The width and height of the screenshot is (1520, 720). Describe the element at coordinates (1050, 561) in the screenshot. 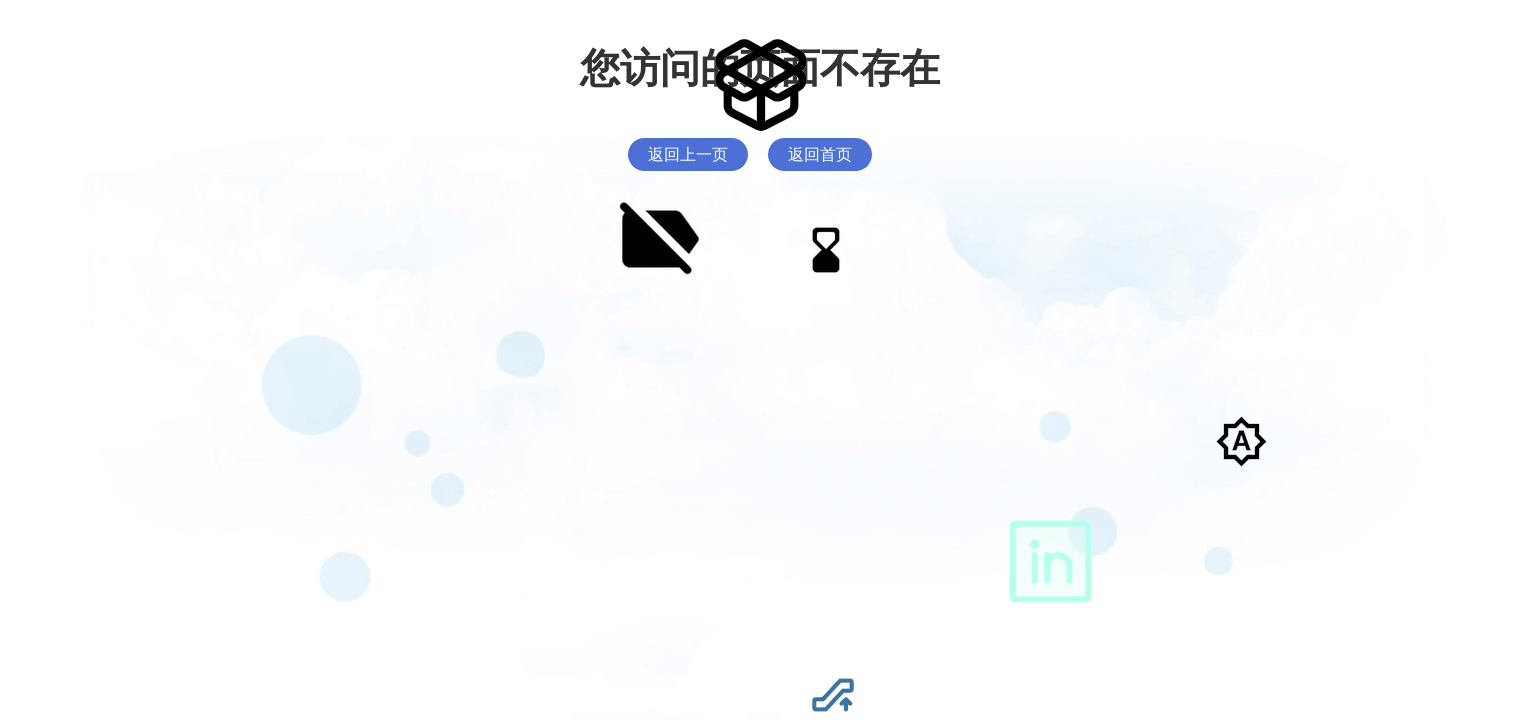

I see `connect with LinkedIn` at that location.